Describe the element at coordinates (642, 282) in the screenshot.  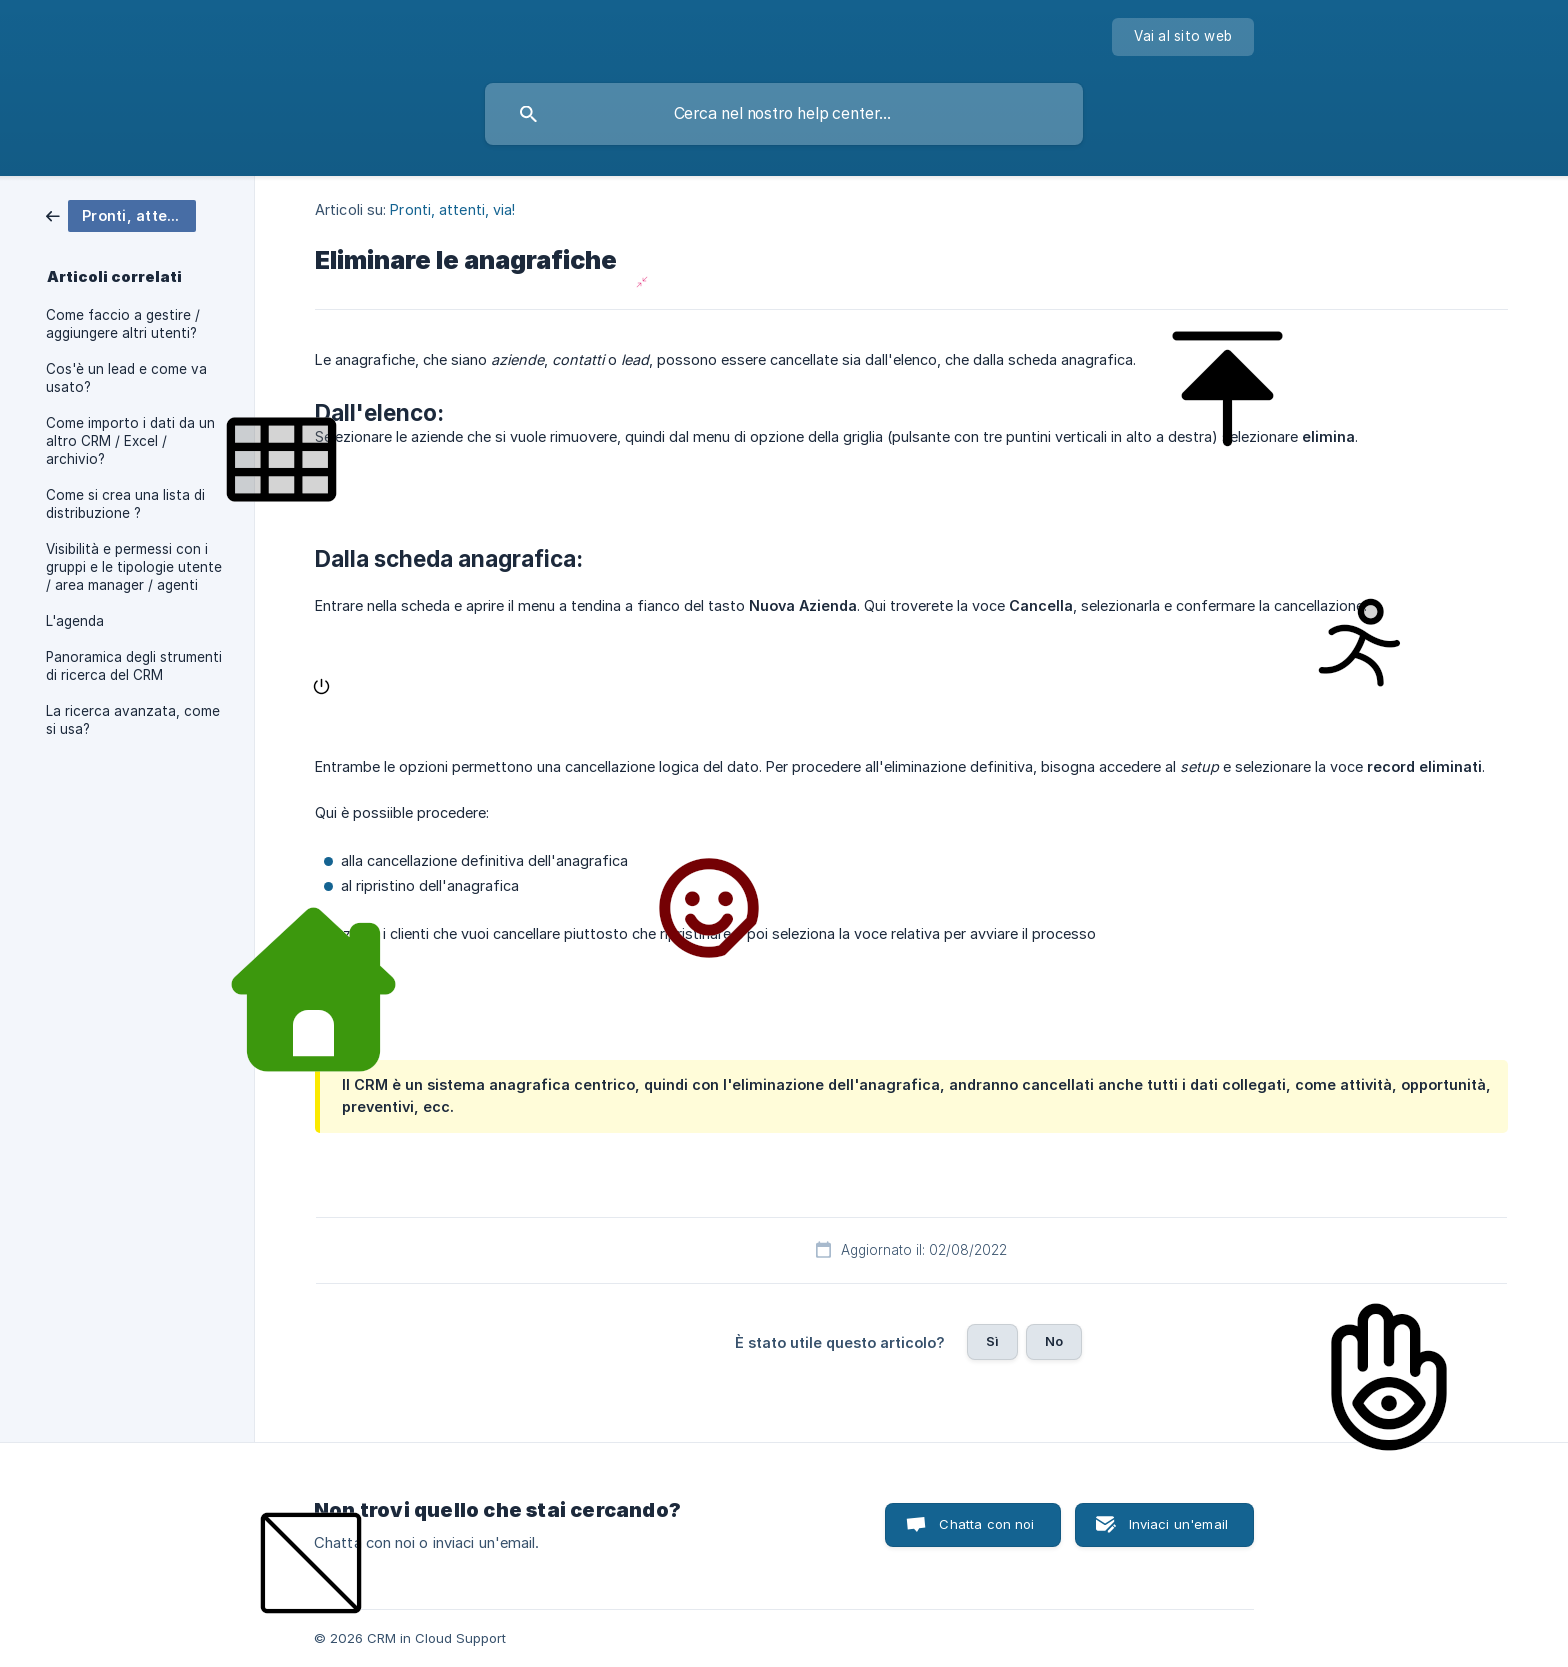
I see `collapse or minimize content` at that location.